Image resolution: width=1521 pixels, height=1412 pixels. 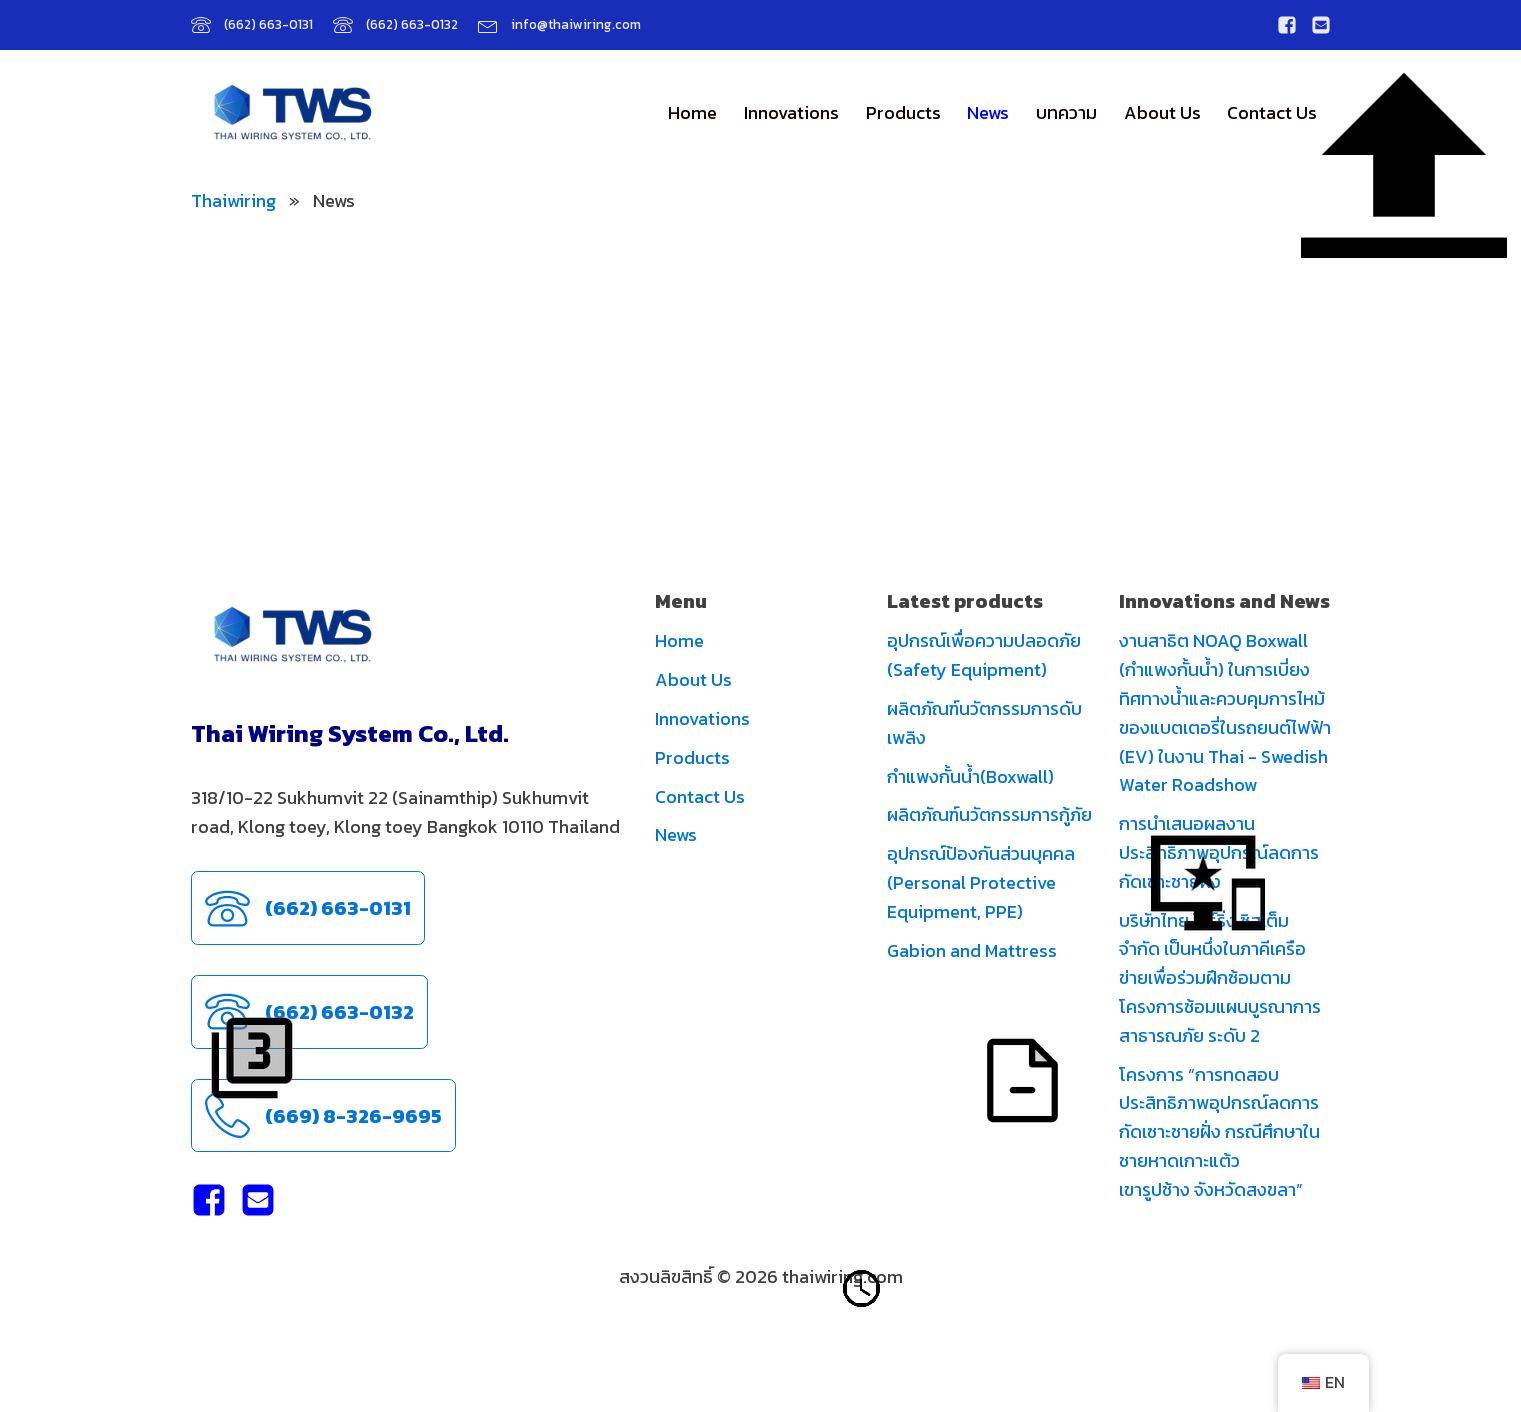 I want to click on view important or priority devices, so click(x=1208, y=883).